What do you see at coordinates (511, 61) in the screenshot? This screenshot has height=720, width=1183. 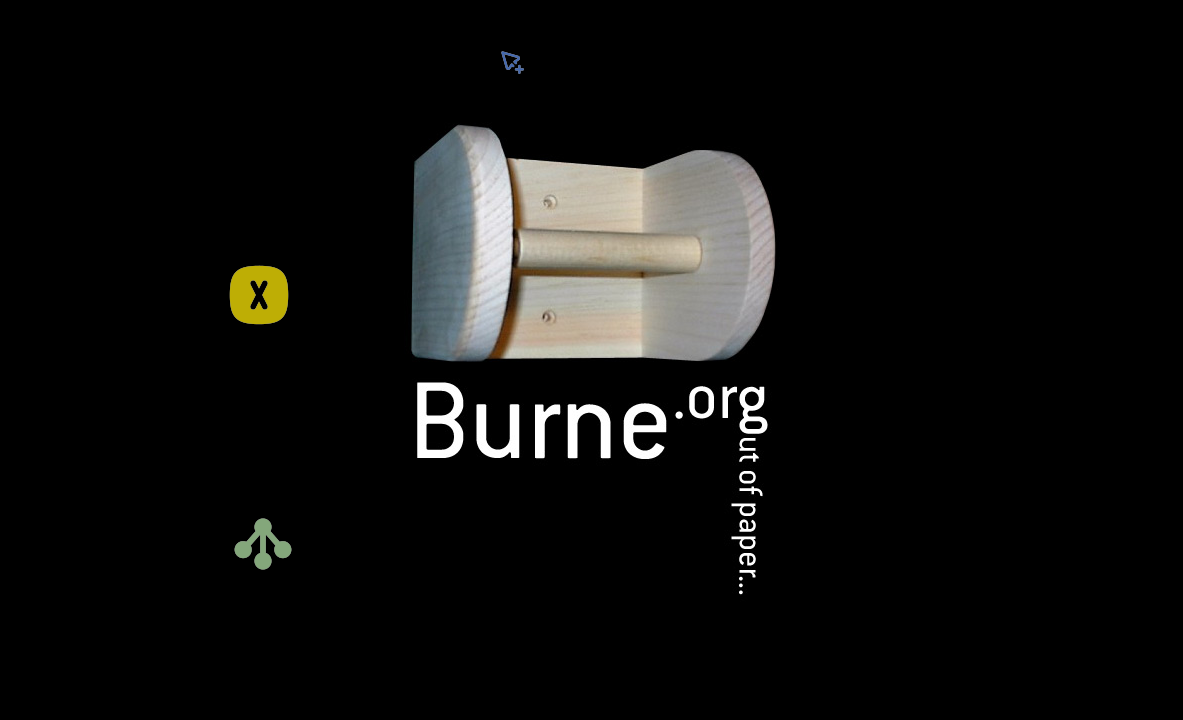 I see `add a new cursor or pointer` at bounding box center [511, 61].